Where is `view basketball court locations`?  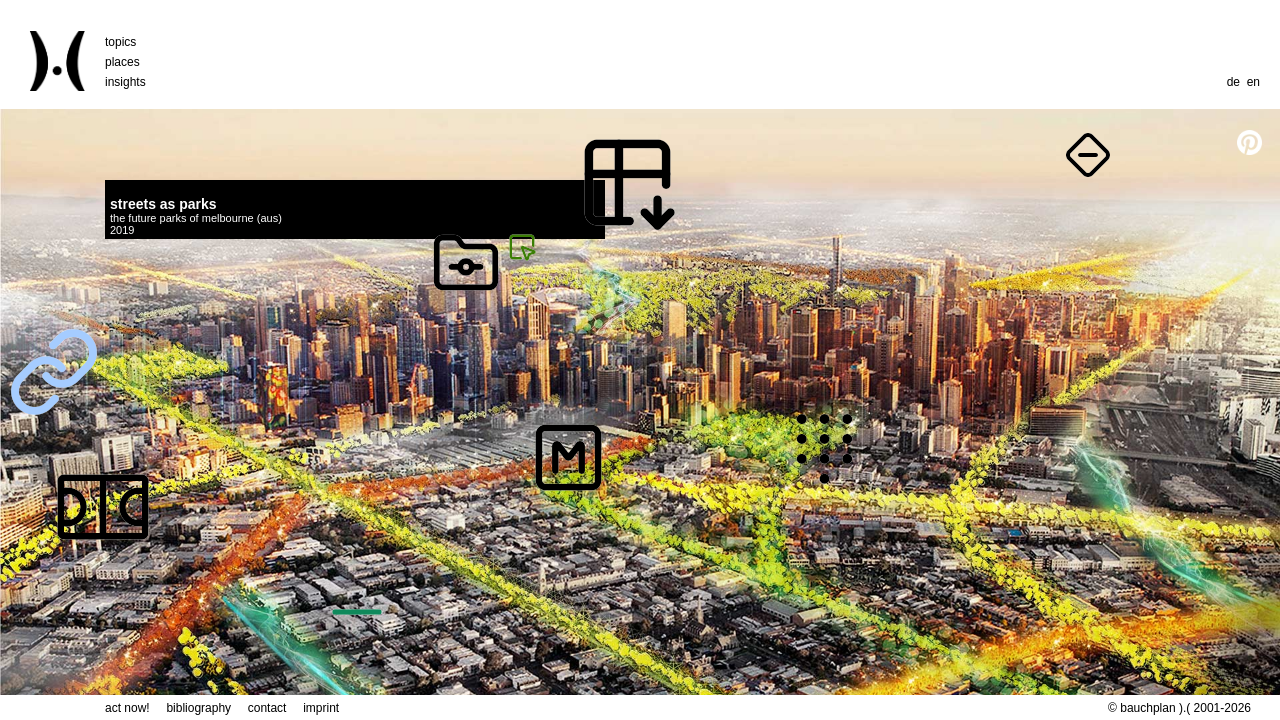 view basketball court locations is located at coordinates (103, 507).